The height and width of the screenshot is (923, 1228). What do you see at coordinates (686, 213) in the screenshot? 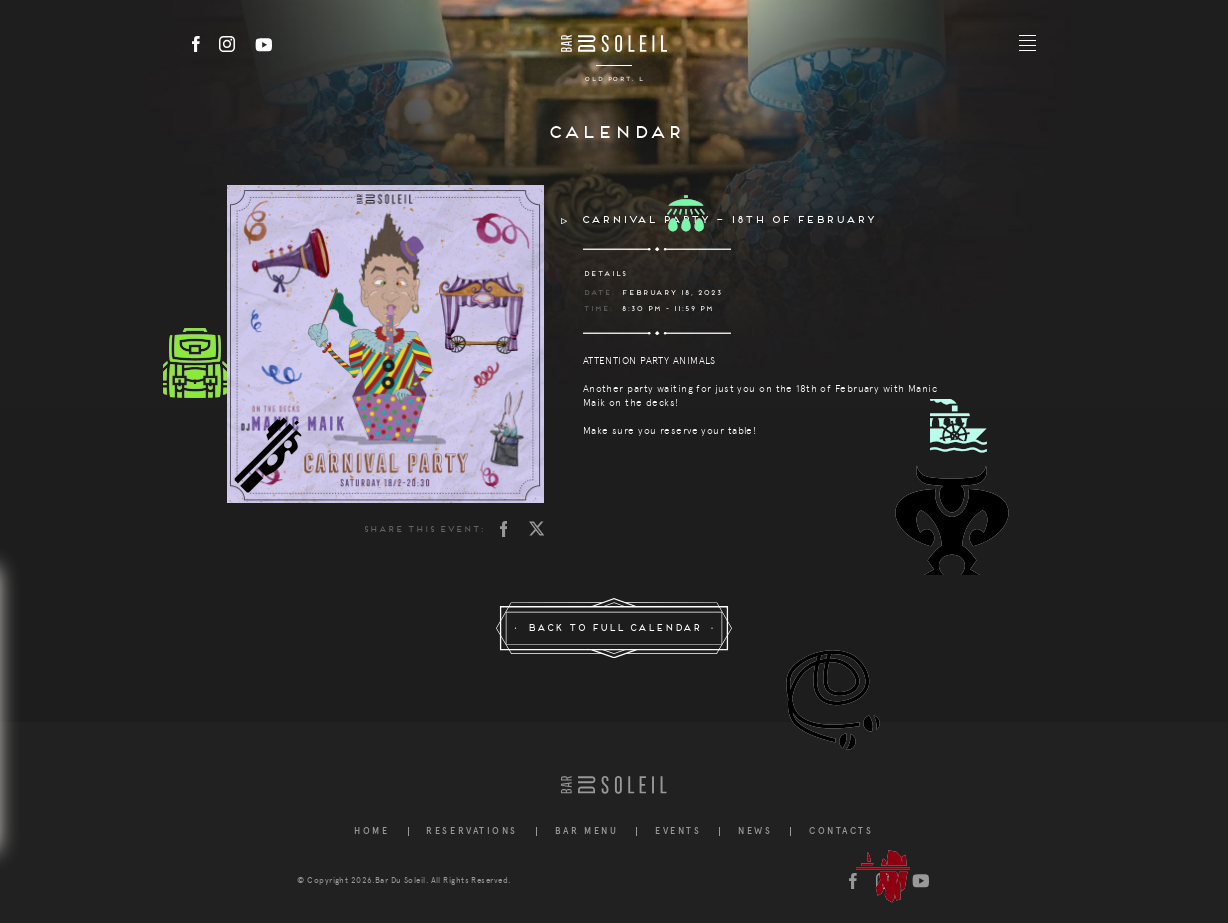
I see `view incubator status or settings` at bounding box center [686, 213].